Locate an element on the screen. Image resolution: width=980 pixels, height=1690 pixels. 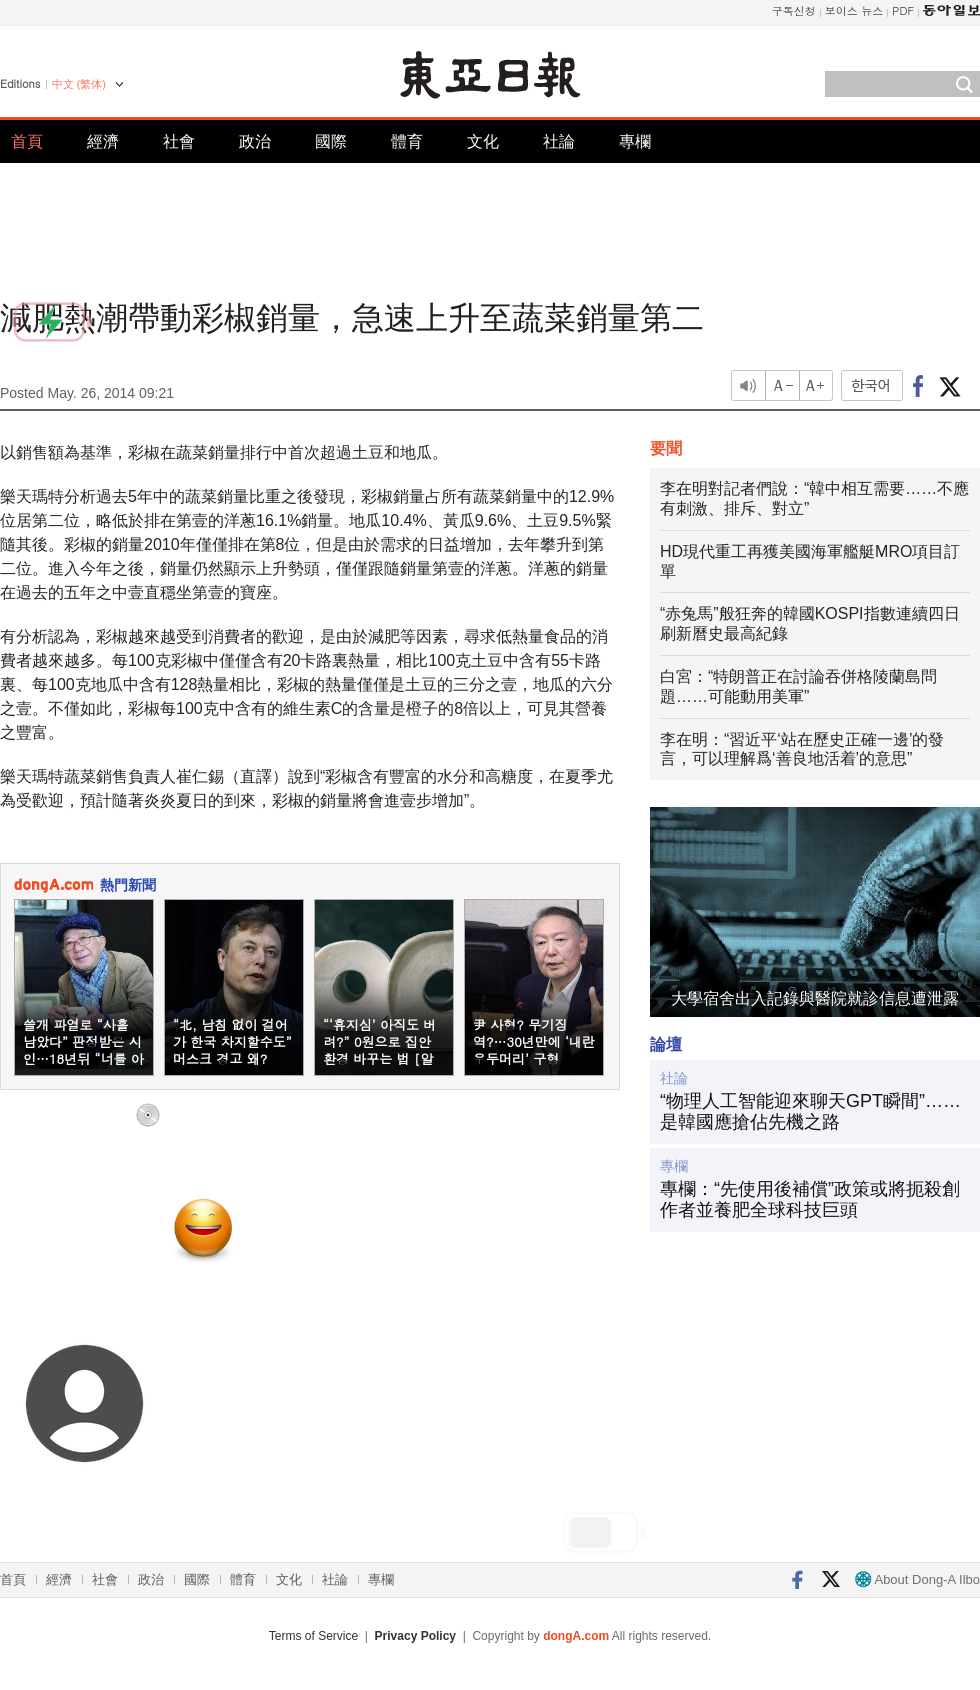
express happiness or laughter in a message is located at coordinates (203, 1230).